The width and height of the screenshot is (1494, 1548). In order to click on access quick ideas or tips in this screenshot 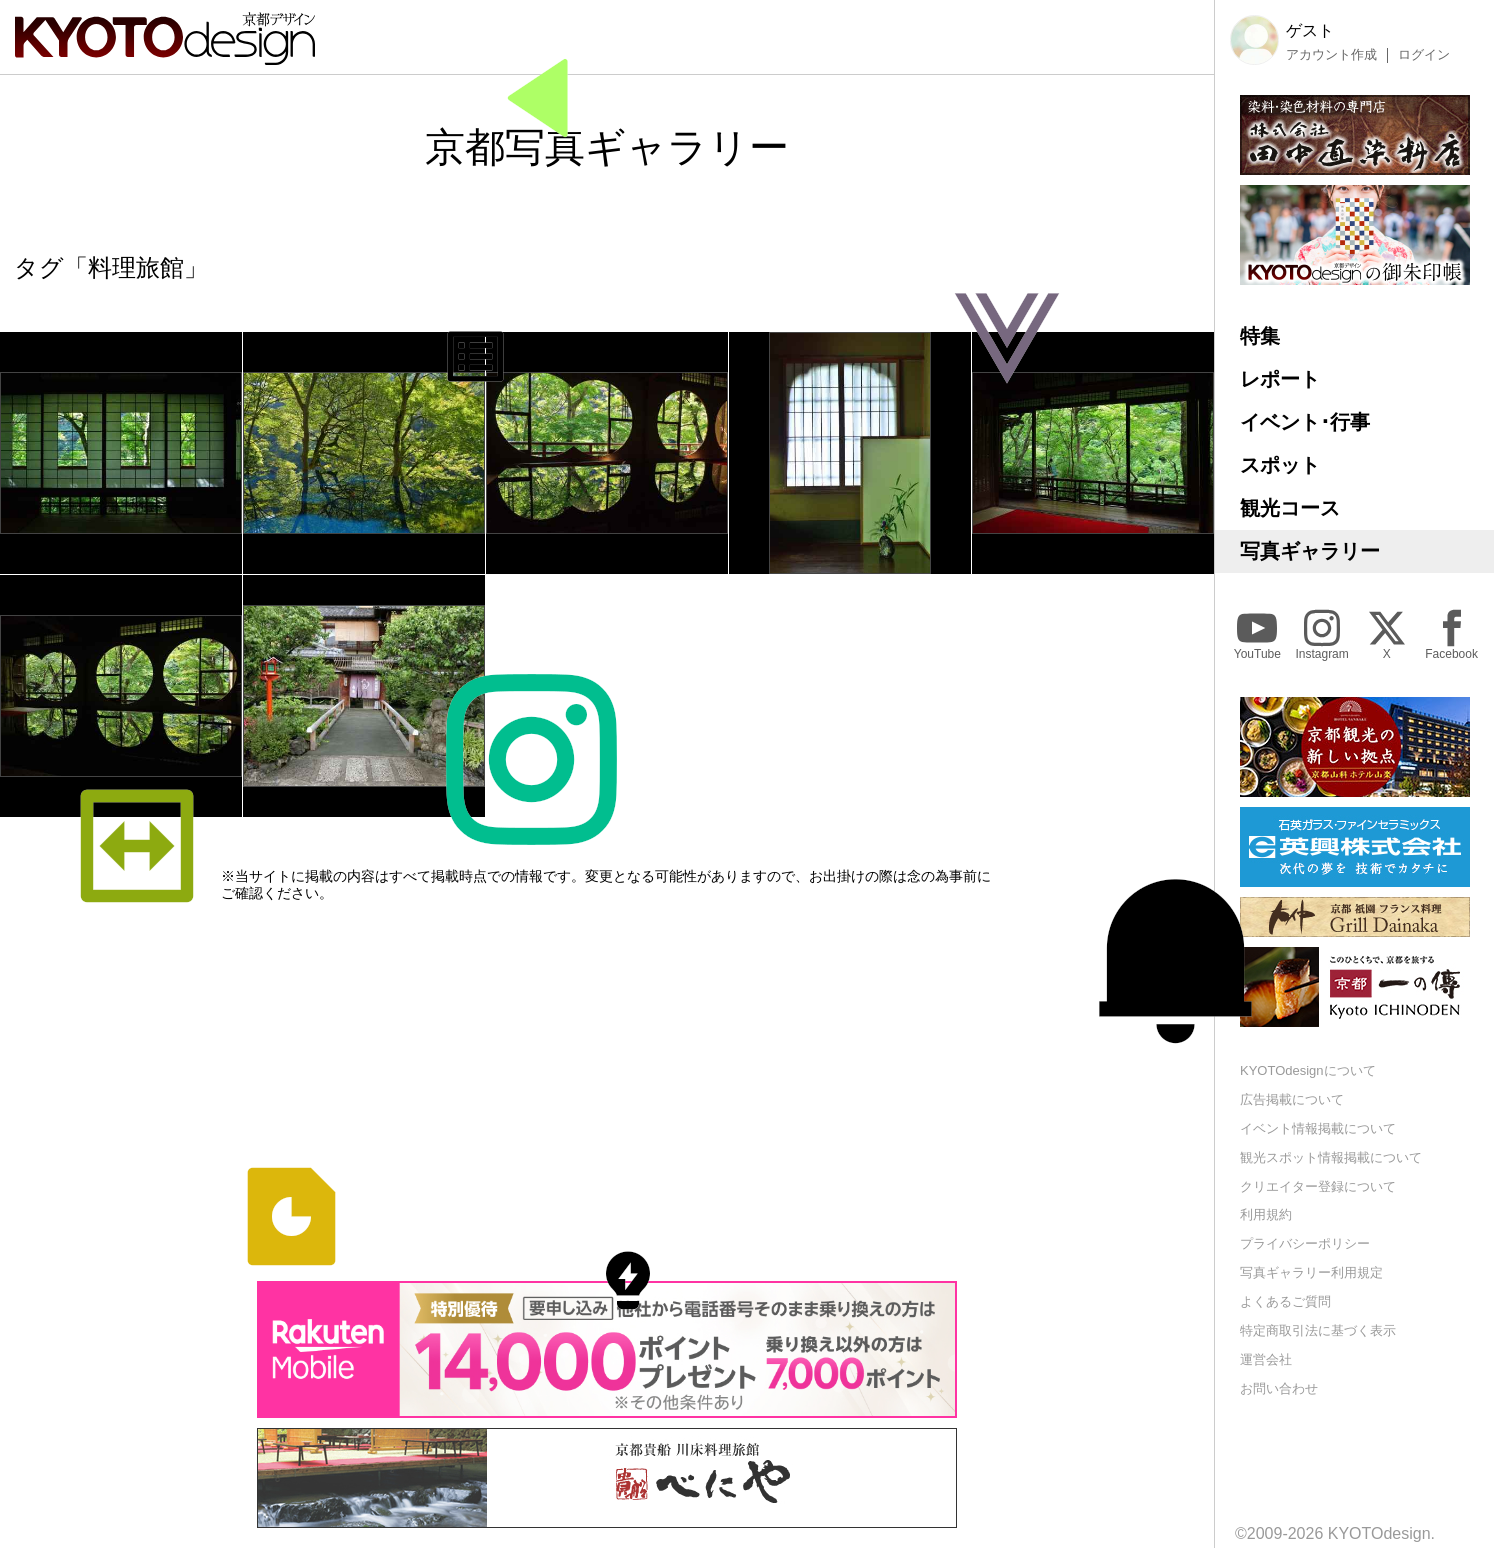, I will do `click(628, 1279)`.